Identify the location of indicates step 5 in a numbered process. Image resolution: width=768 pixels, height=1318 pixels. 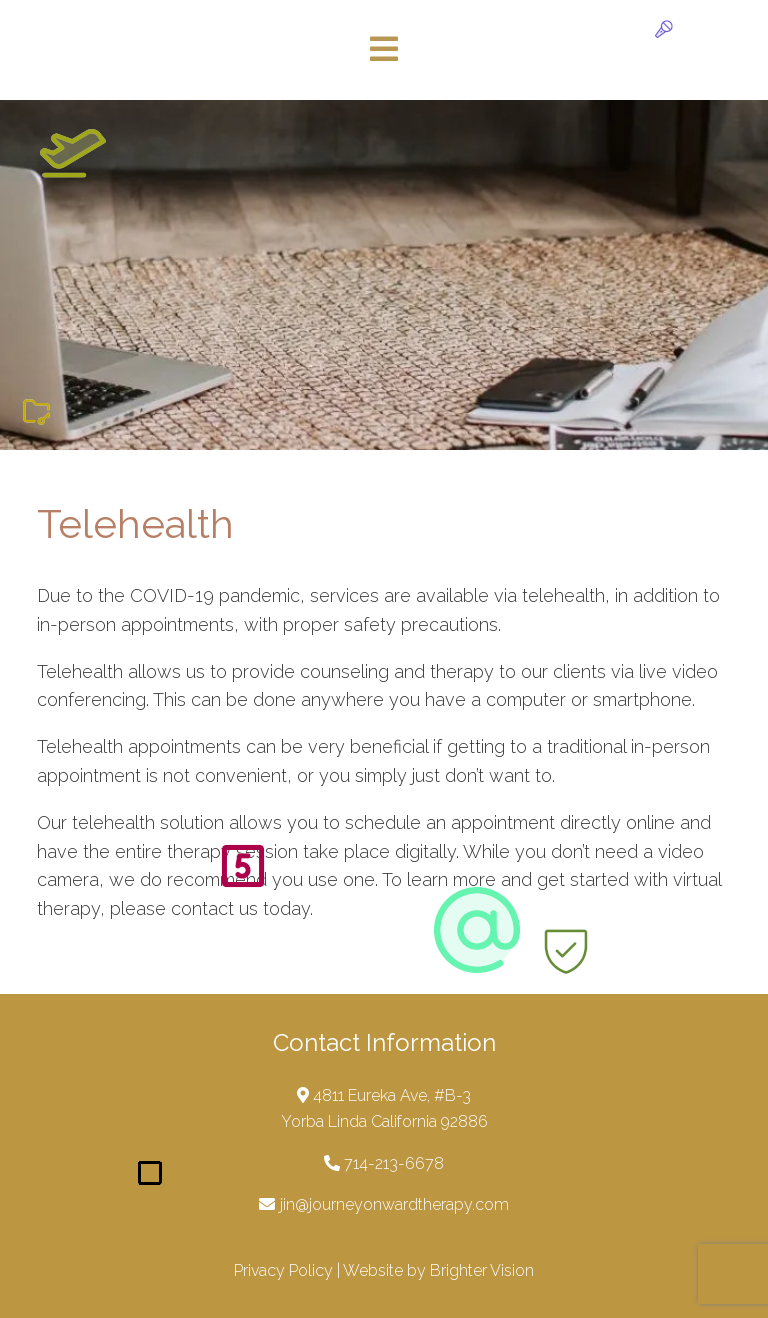
(243, 866).